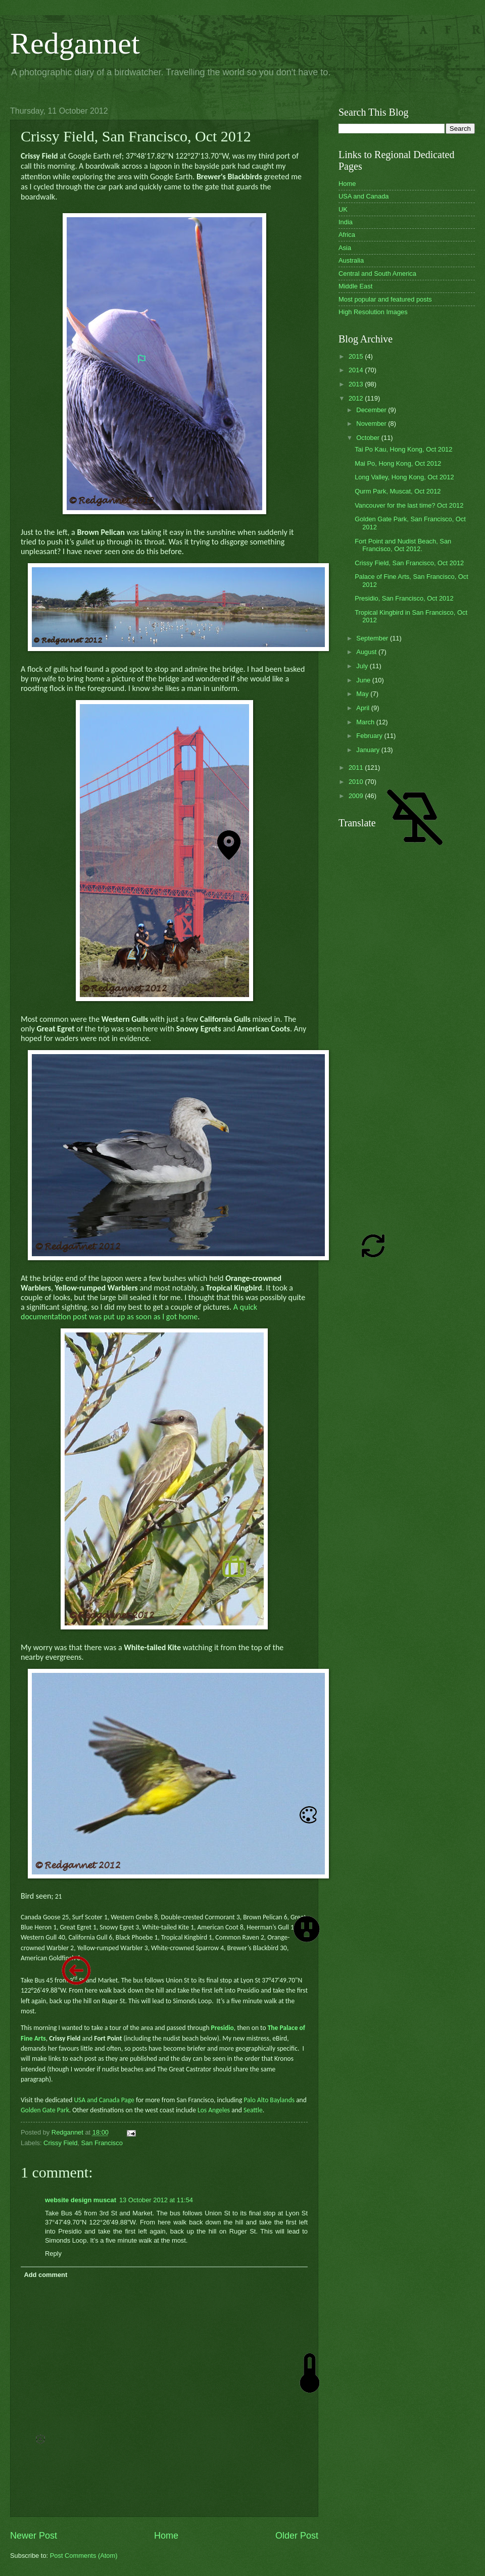  Describe the element at coordinates (229, 845) in the screenshot. I see `view pinned location on map` at that location.